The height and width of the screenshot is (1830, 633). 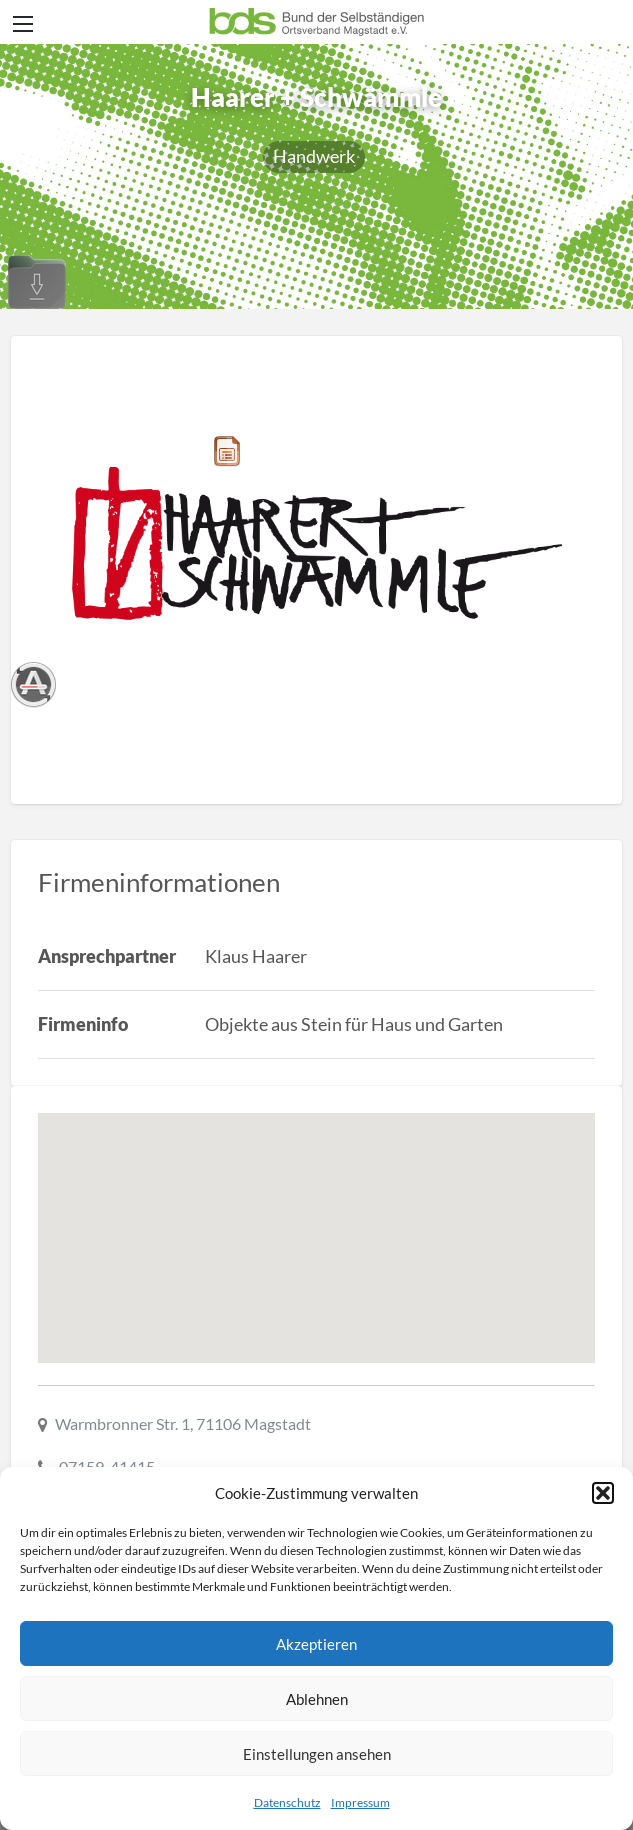 I want to click on open the software updater application, so click(x=33, y=684).